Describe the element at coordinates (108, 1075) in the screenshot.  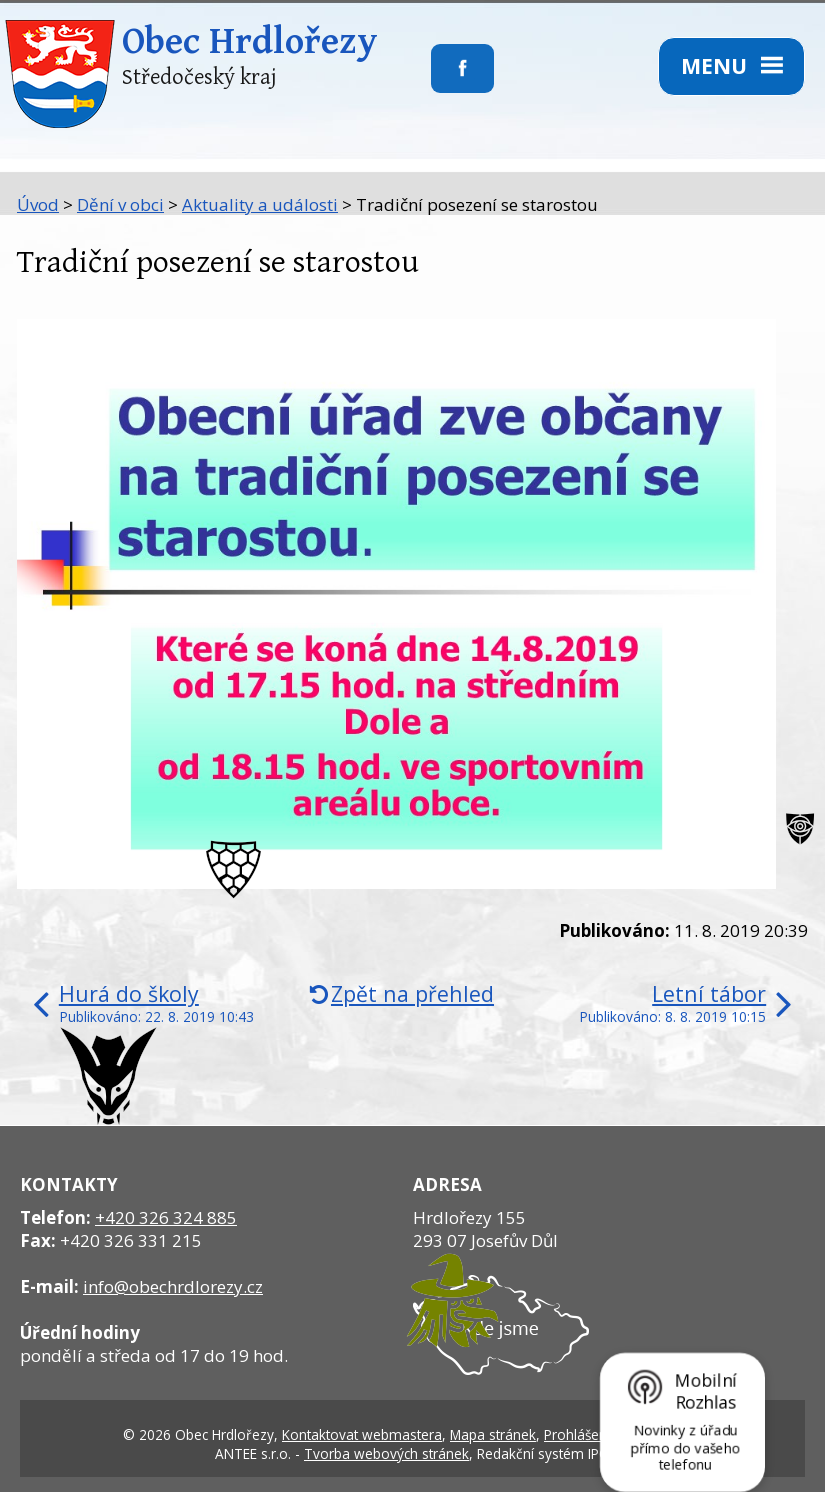
I see `select reptile or dragon character class` at that location.